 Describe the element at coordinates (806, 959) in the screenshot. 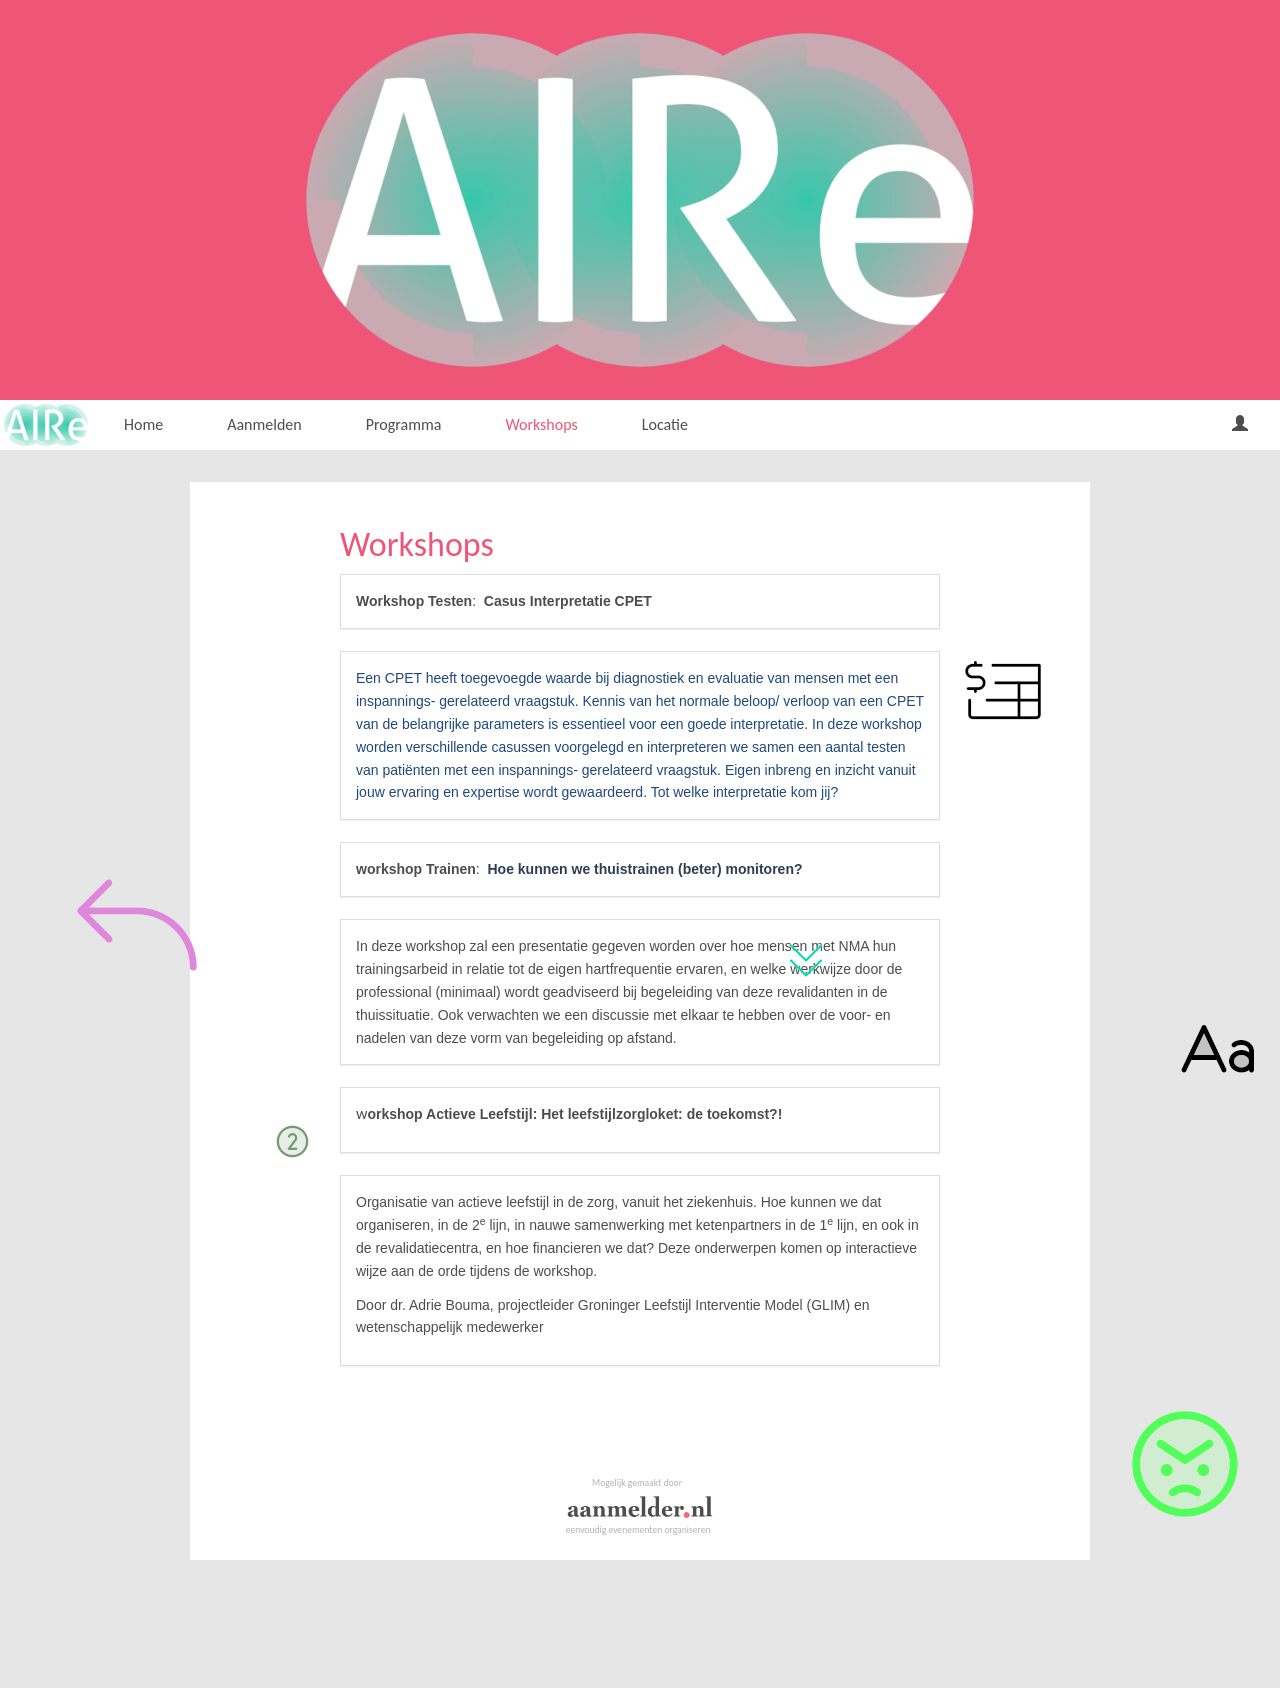

I see `expand to show more content below` at that location.